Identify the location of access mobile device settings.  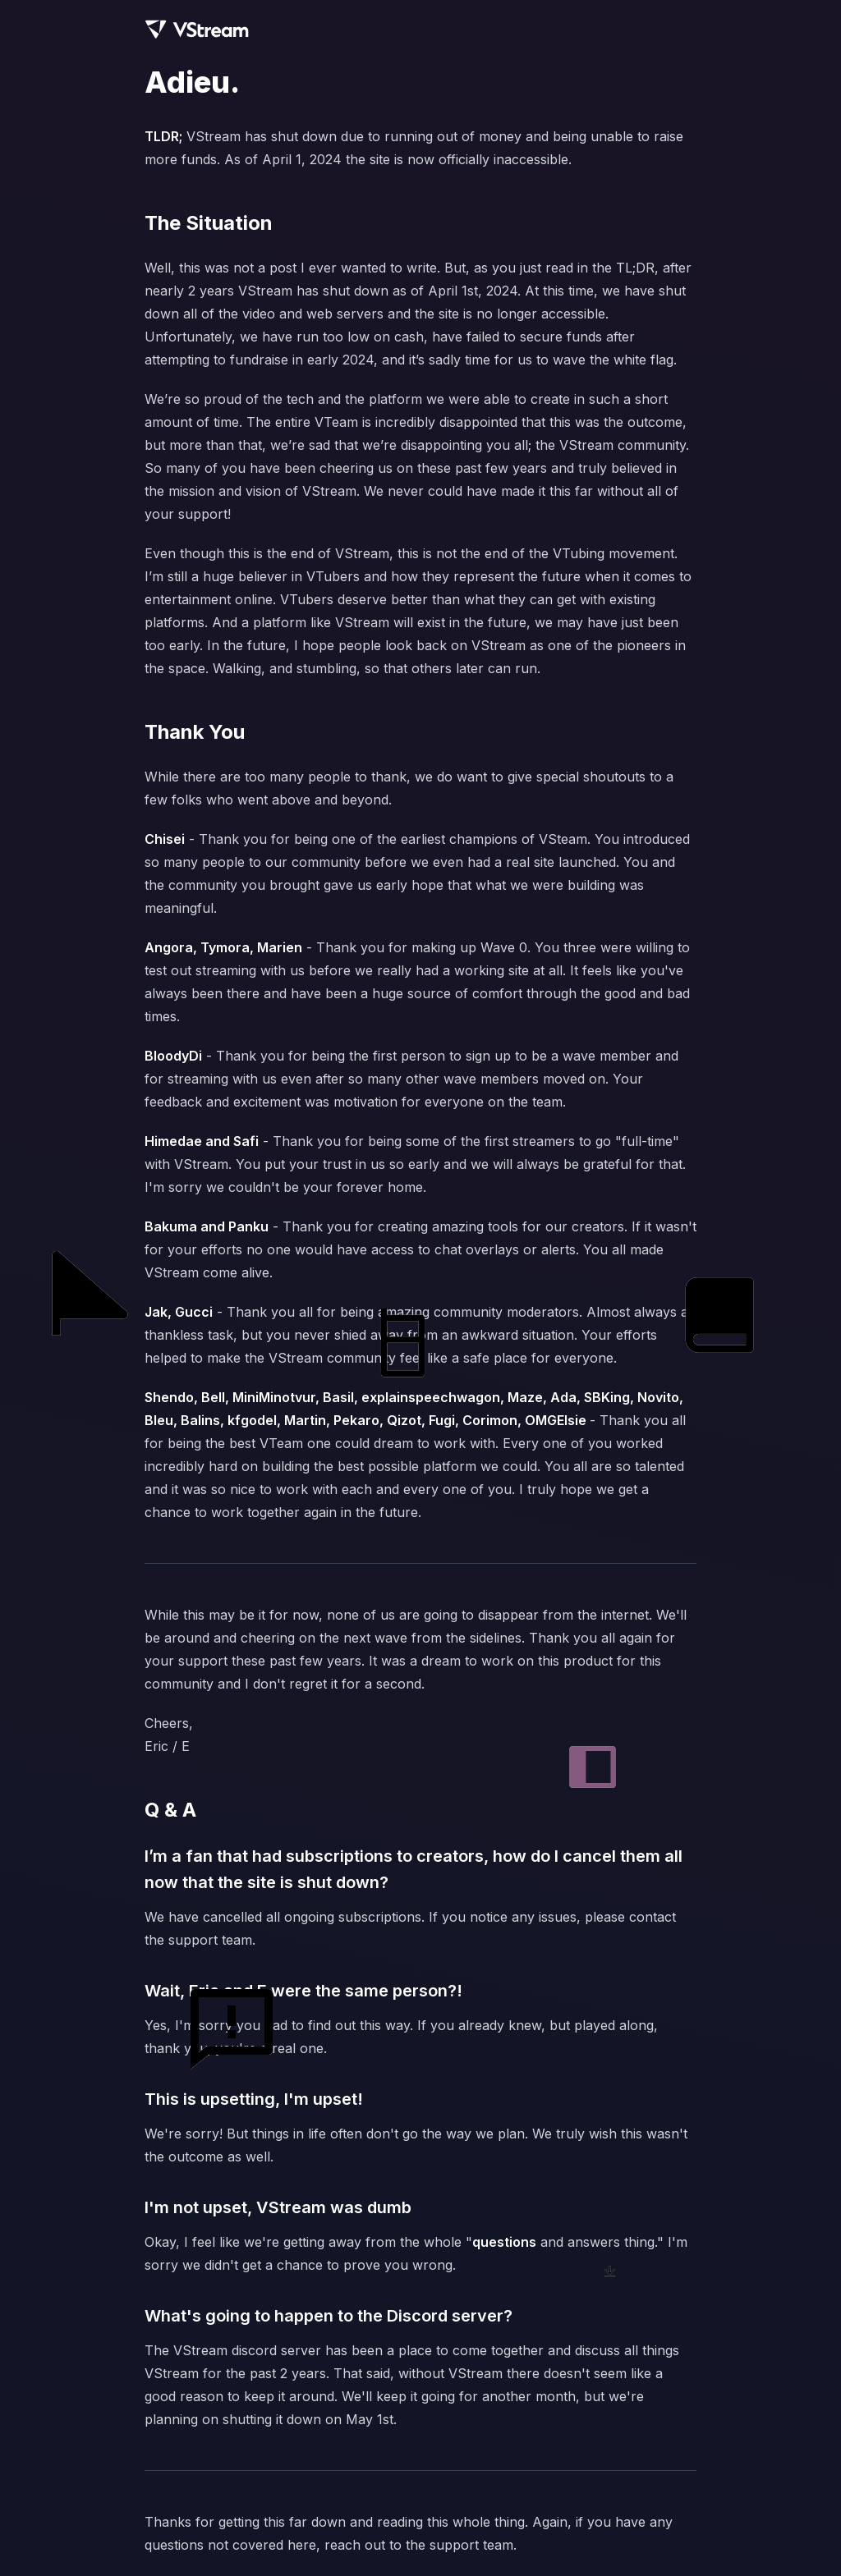
(402, 1345).